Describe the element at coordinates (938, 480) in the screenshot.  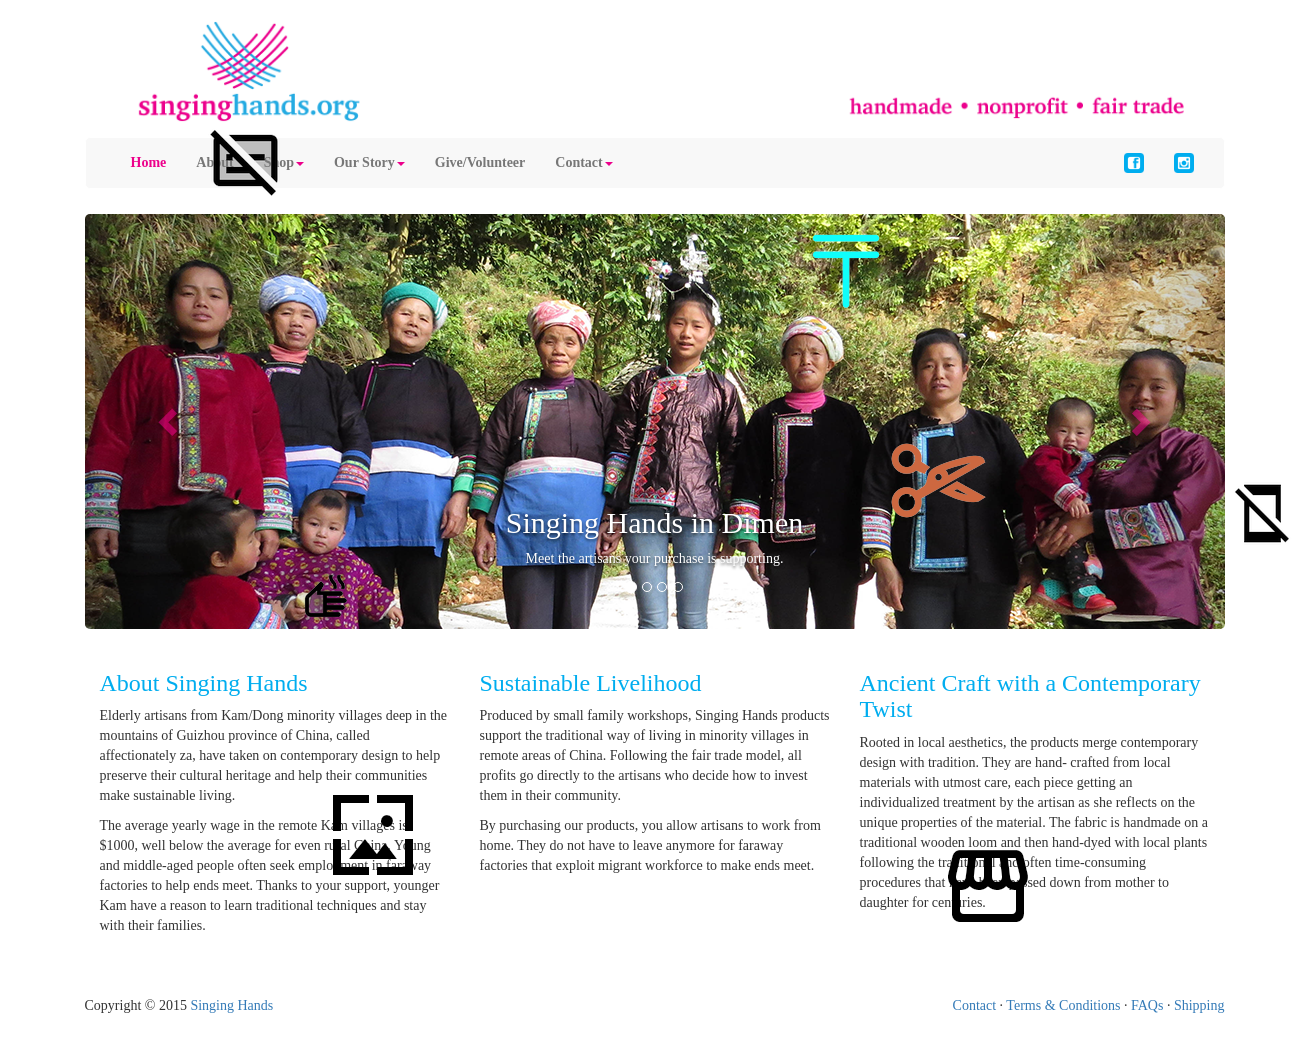
I see `cut selected text or content` at that location.